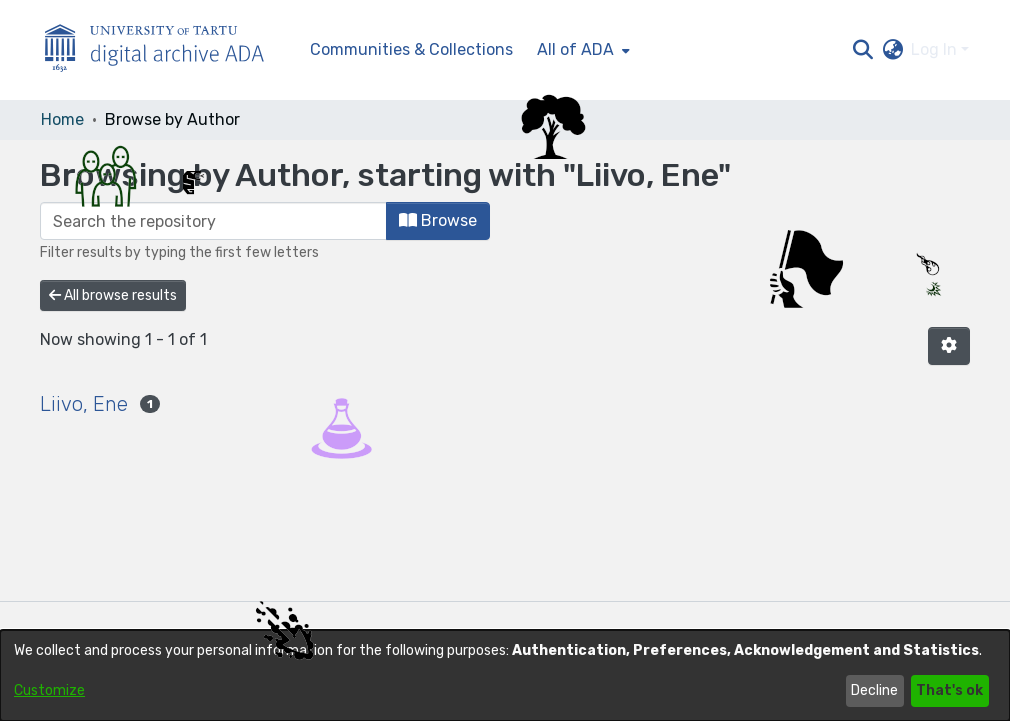 The image size is (1010, 721). What do you see at coordinates (192, 182) in the screenshot?
I see `access snake totem or serpent-themed game content` at bounding box center [192, 182].